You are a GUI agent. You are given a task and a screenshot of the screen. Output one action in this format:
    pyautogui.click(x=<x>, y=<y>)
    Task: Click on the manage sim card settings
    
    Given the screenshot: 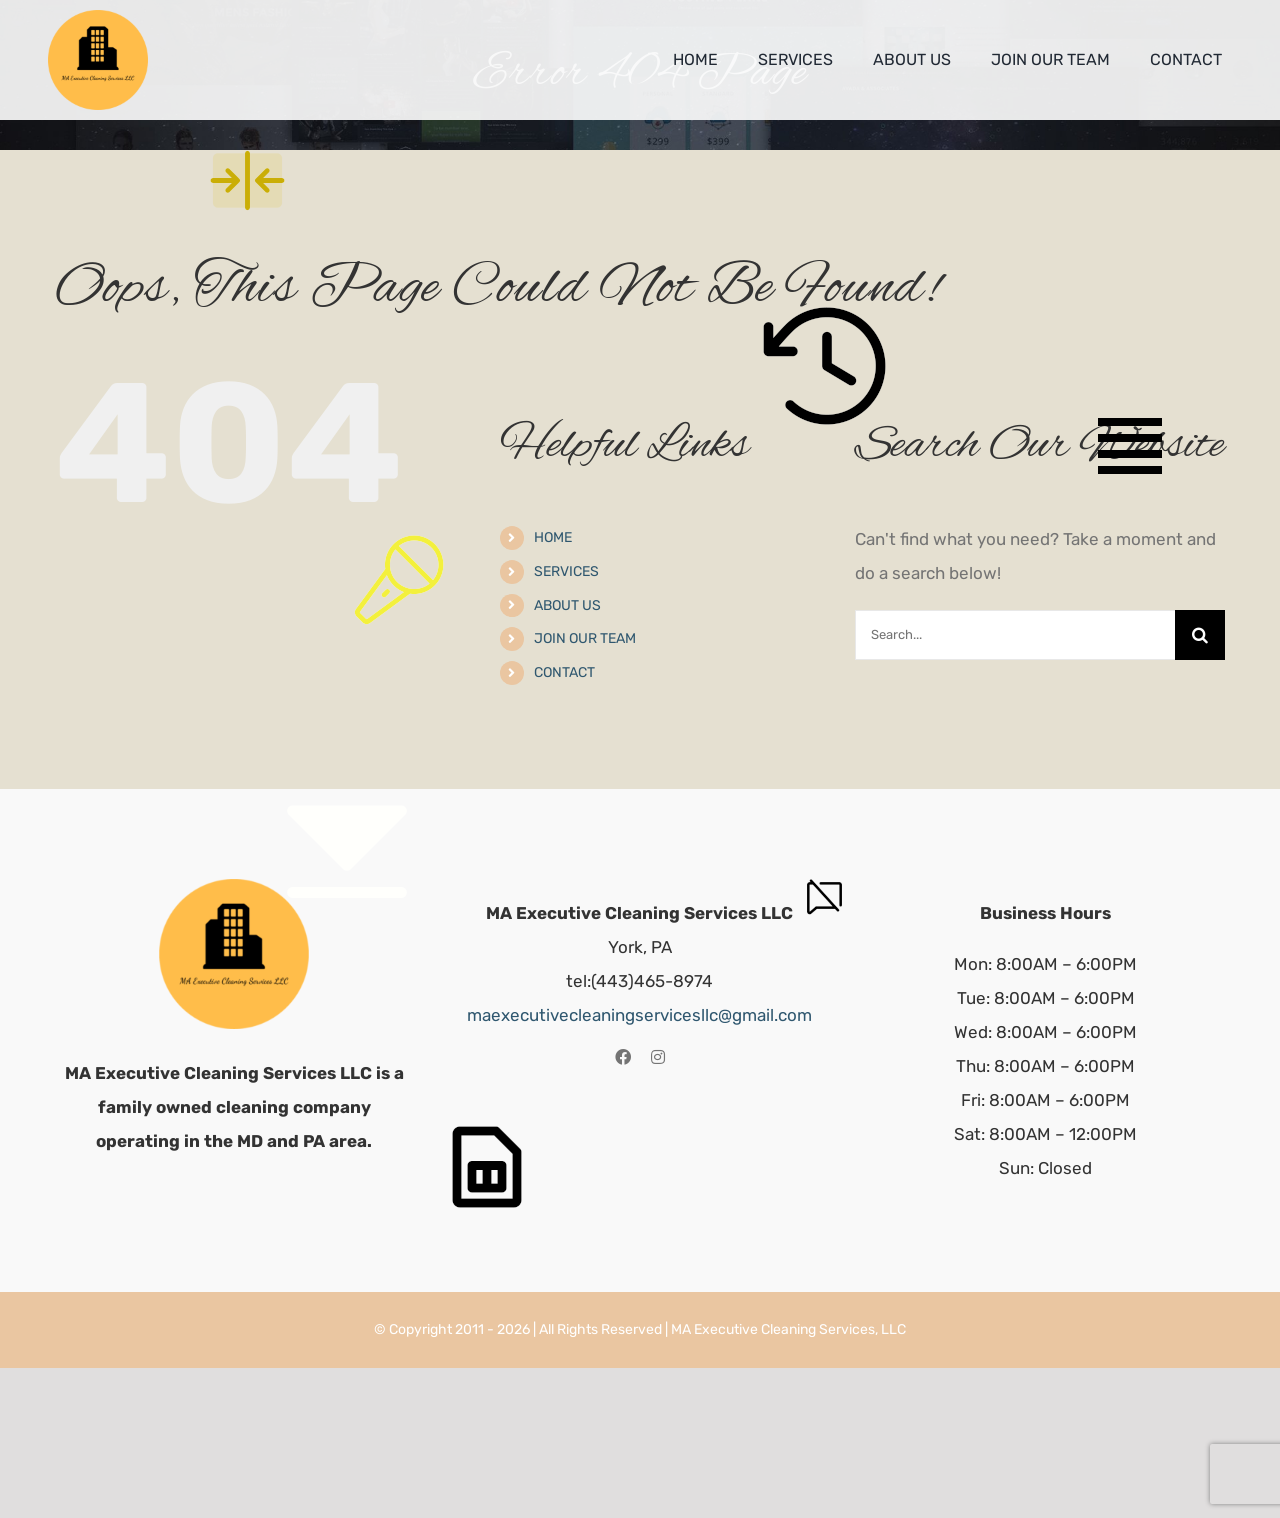 What is the action you would take?
    pyautogui.click(x=487, y=1167)
    